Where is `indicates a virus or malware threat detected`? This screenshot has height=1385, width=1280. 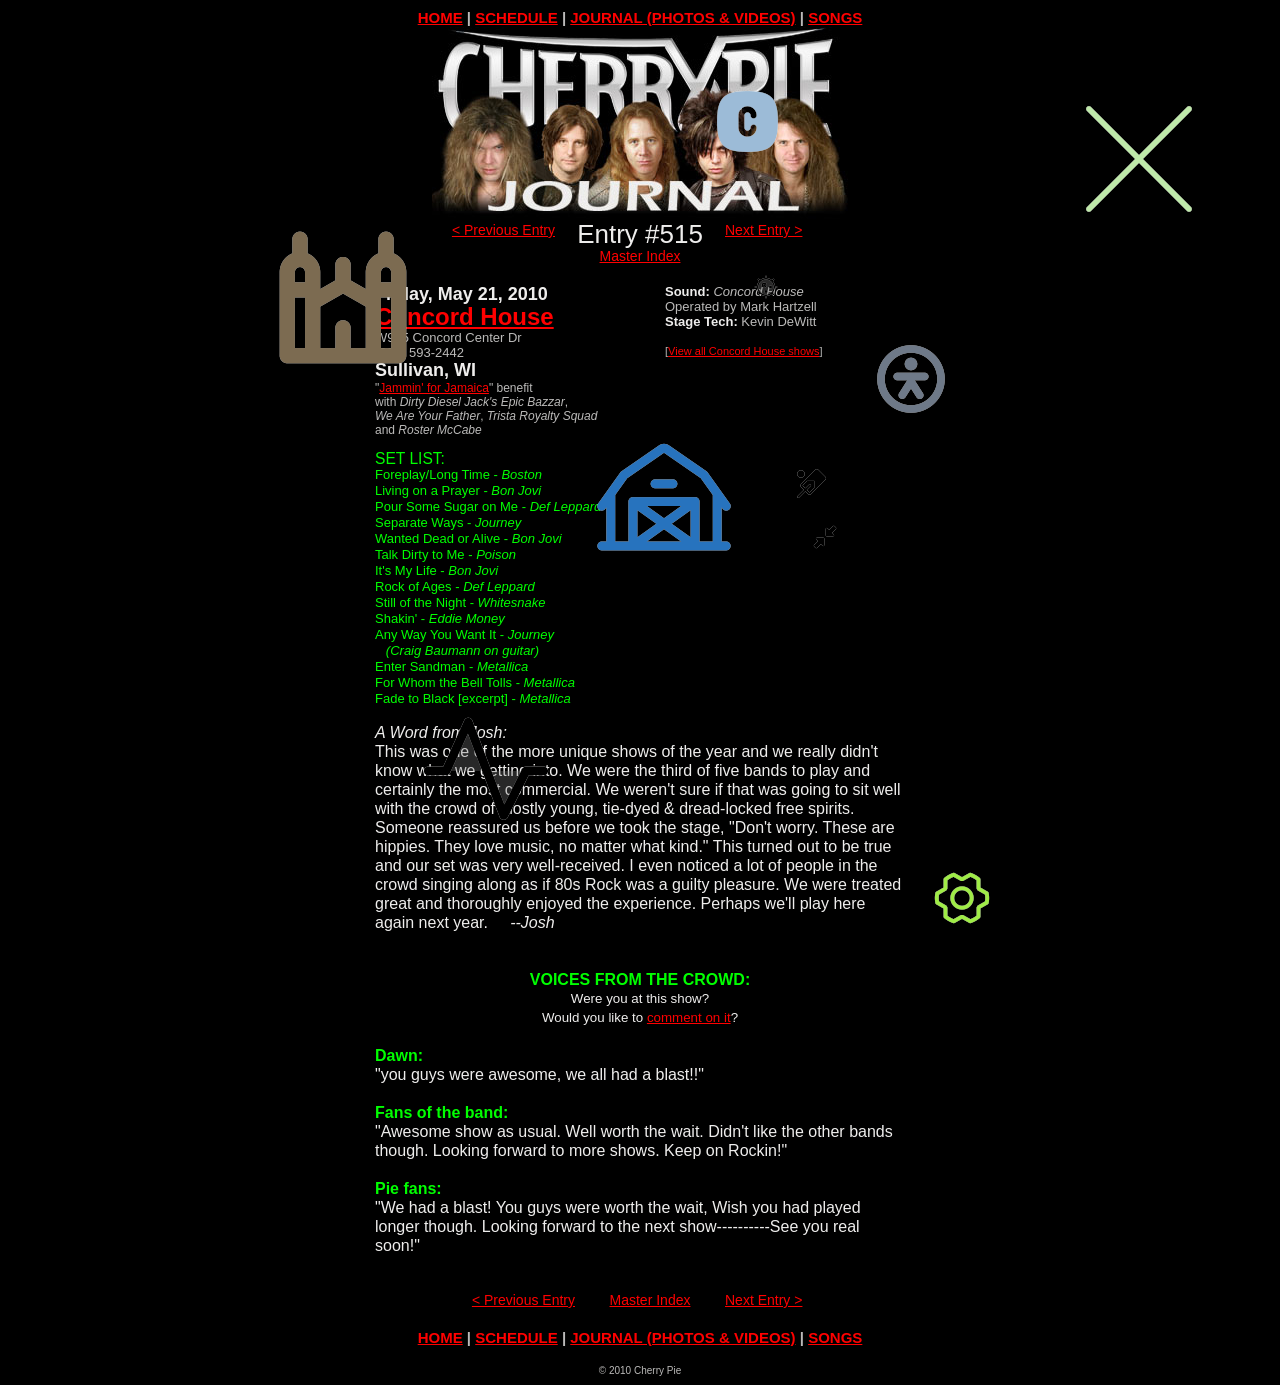 indicates a virus or malware threat detected is located at coordinates (766, 287).